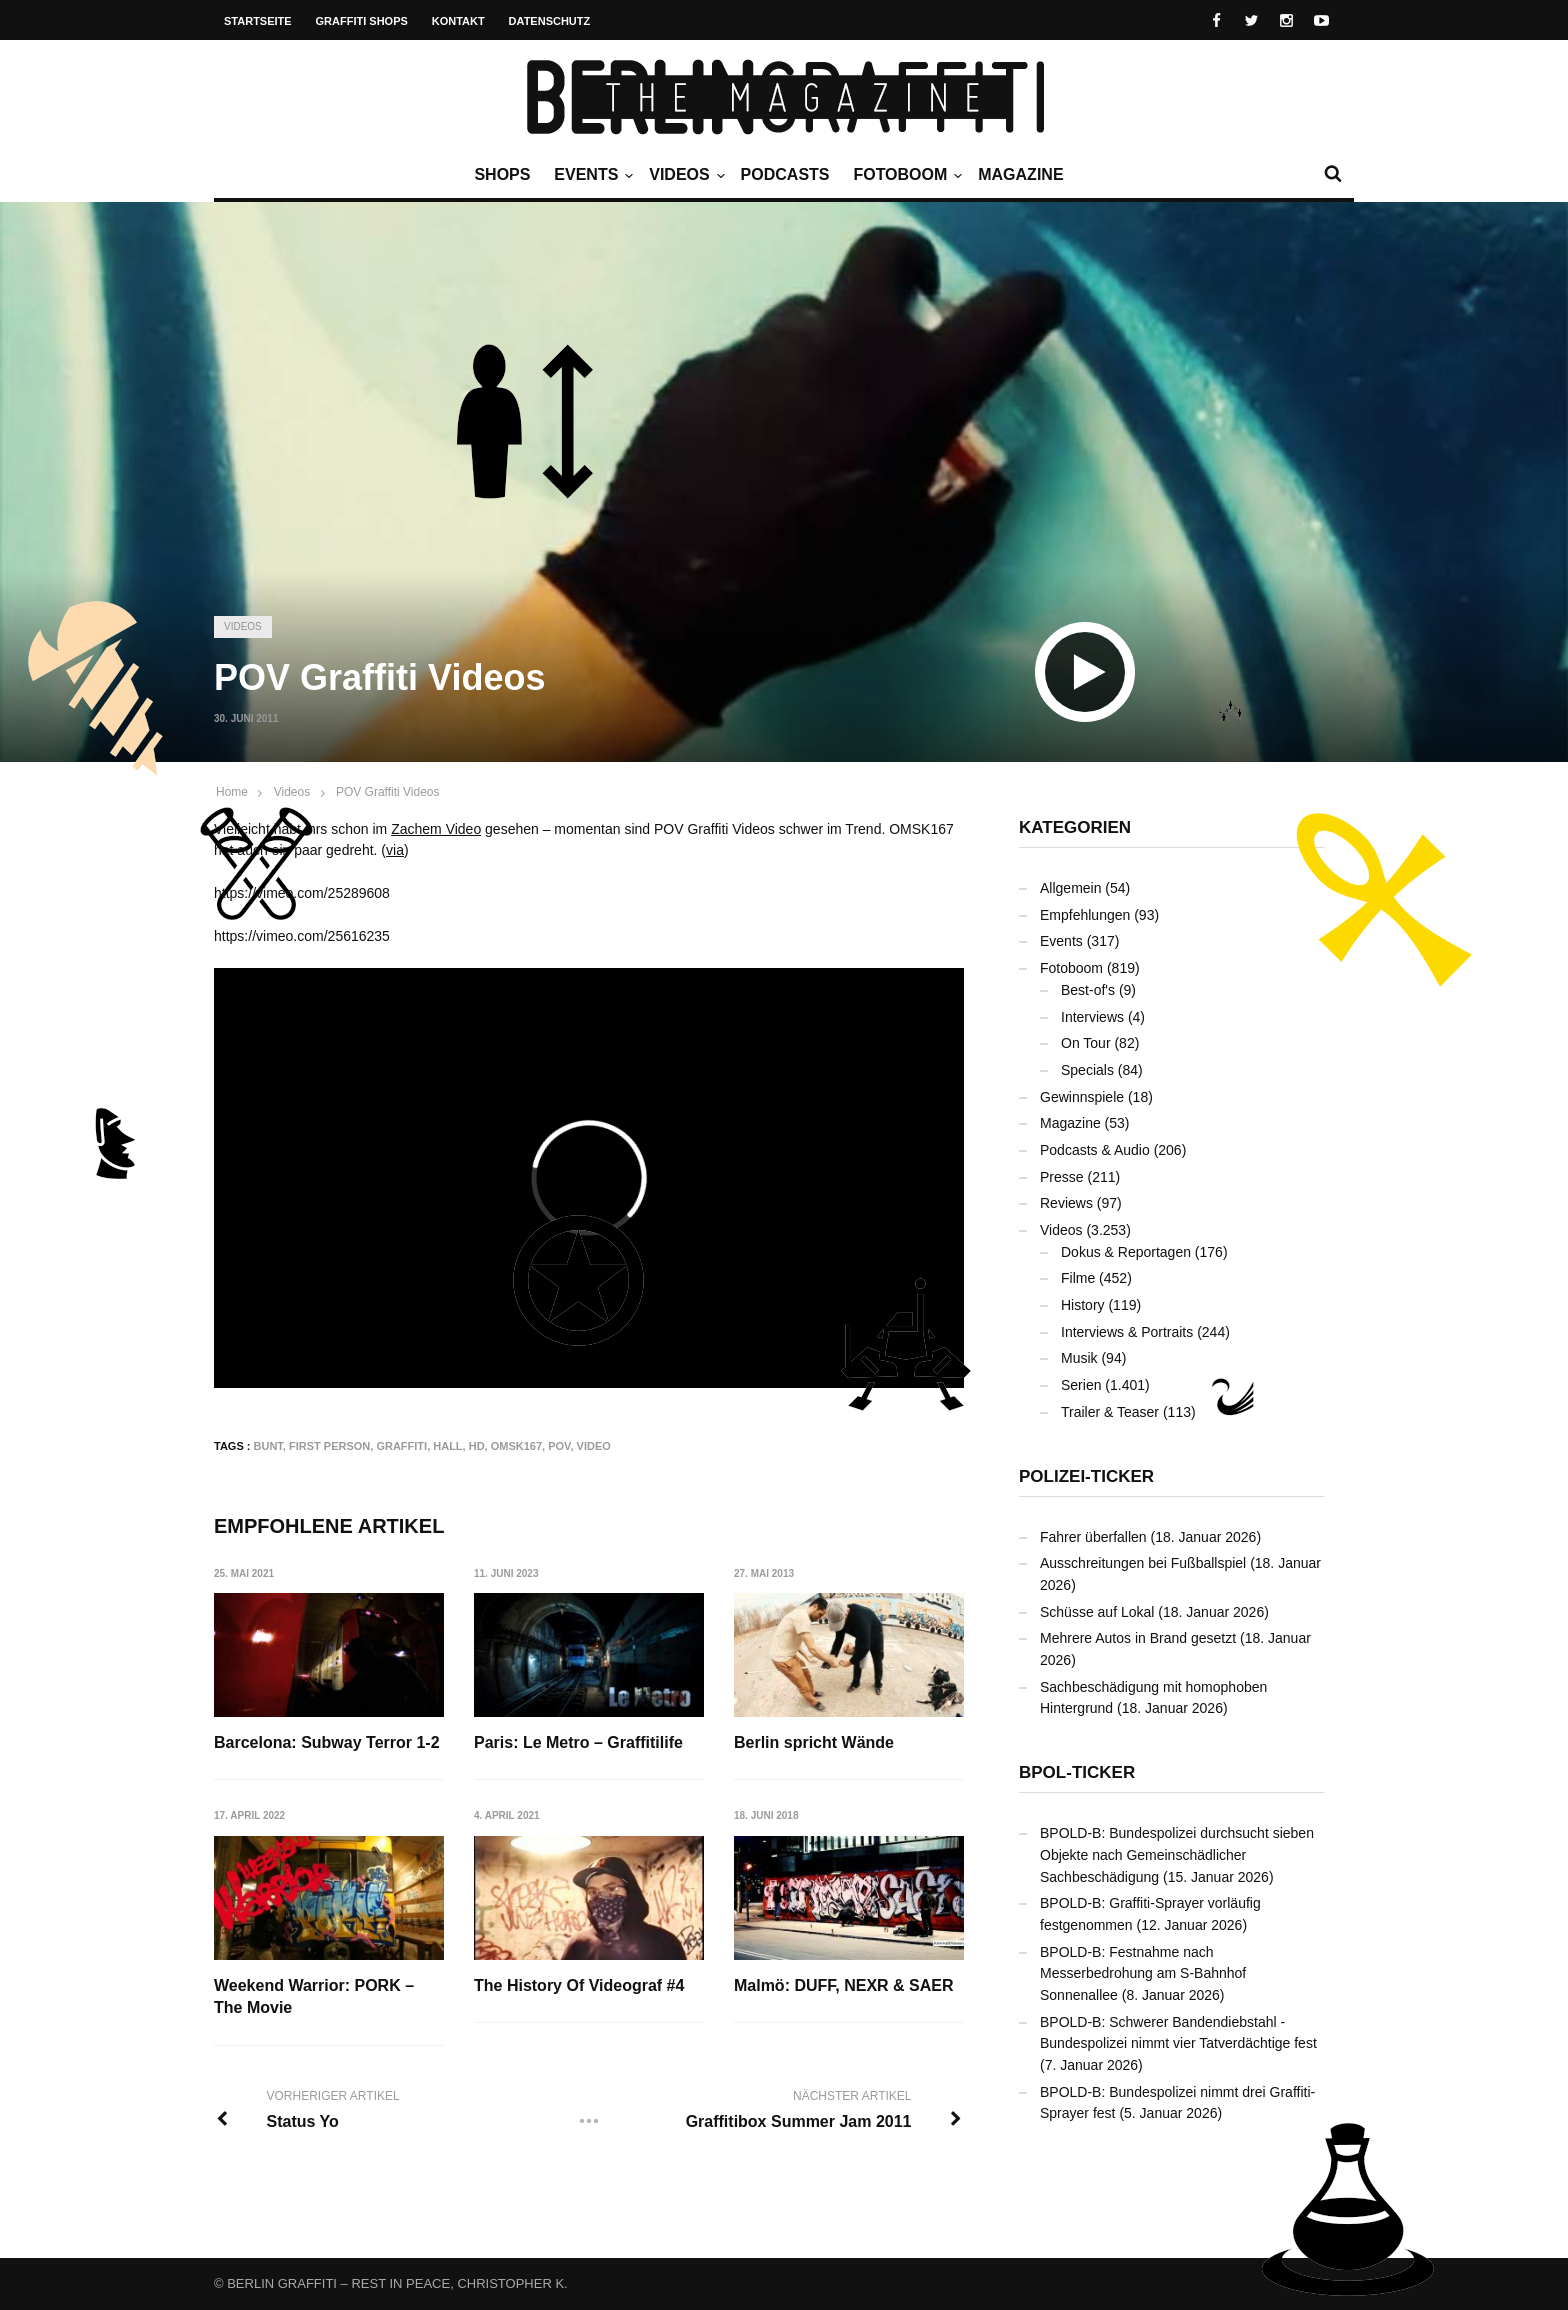 Image resolution: width=1568 pixels, height=2310 pixels. What do you see at coordinates (525, 421) in the screenshot?
I see `set or adjust character height` at bounding box center [525, 421].